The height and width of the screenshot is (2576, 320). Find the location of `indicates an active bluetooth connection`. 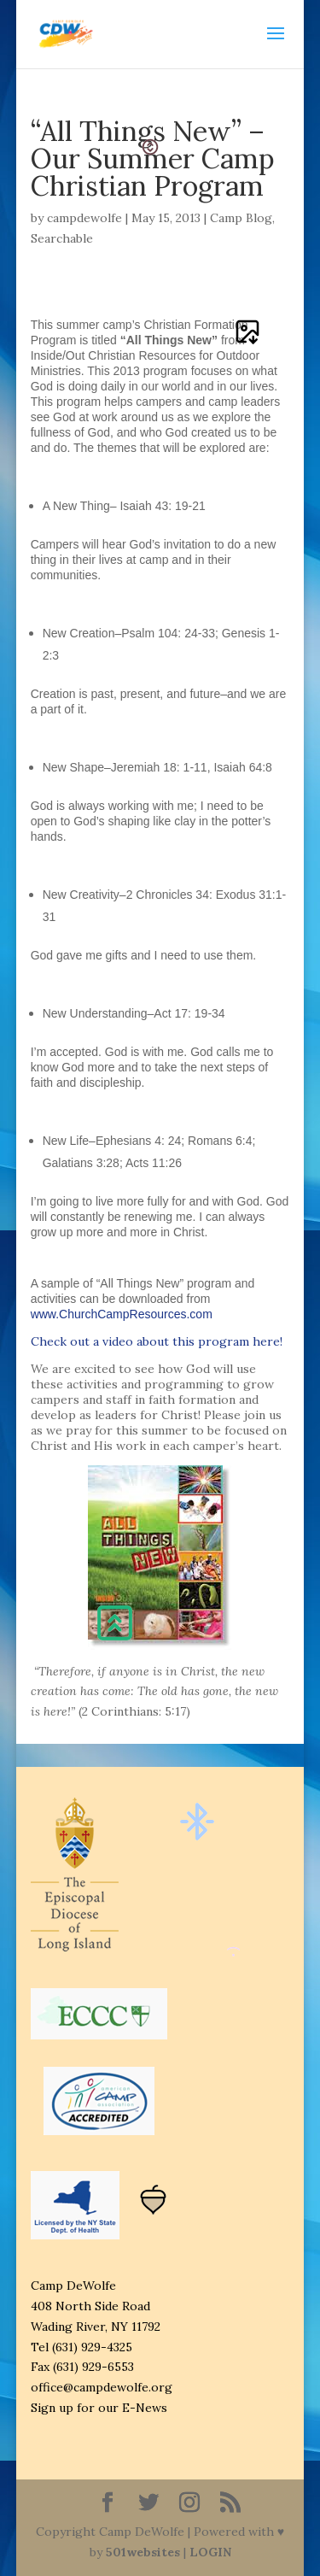

indicates an active bluetooth connection is located at coordinates (197, 1822).